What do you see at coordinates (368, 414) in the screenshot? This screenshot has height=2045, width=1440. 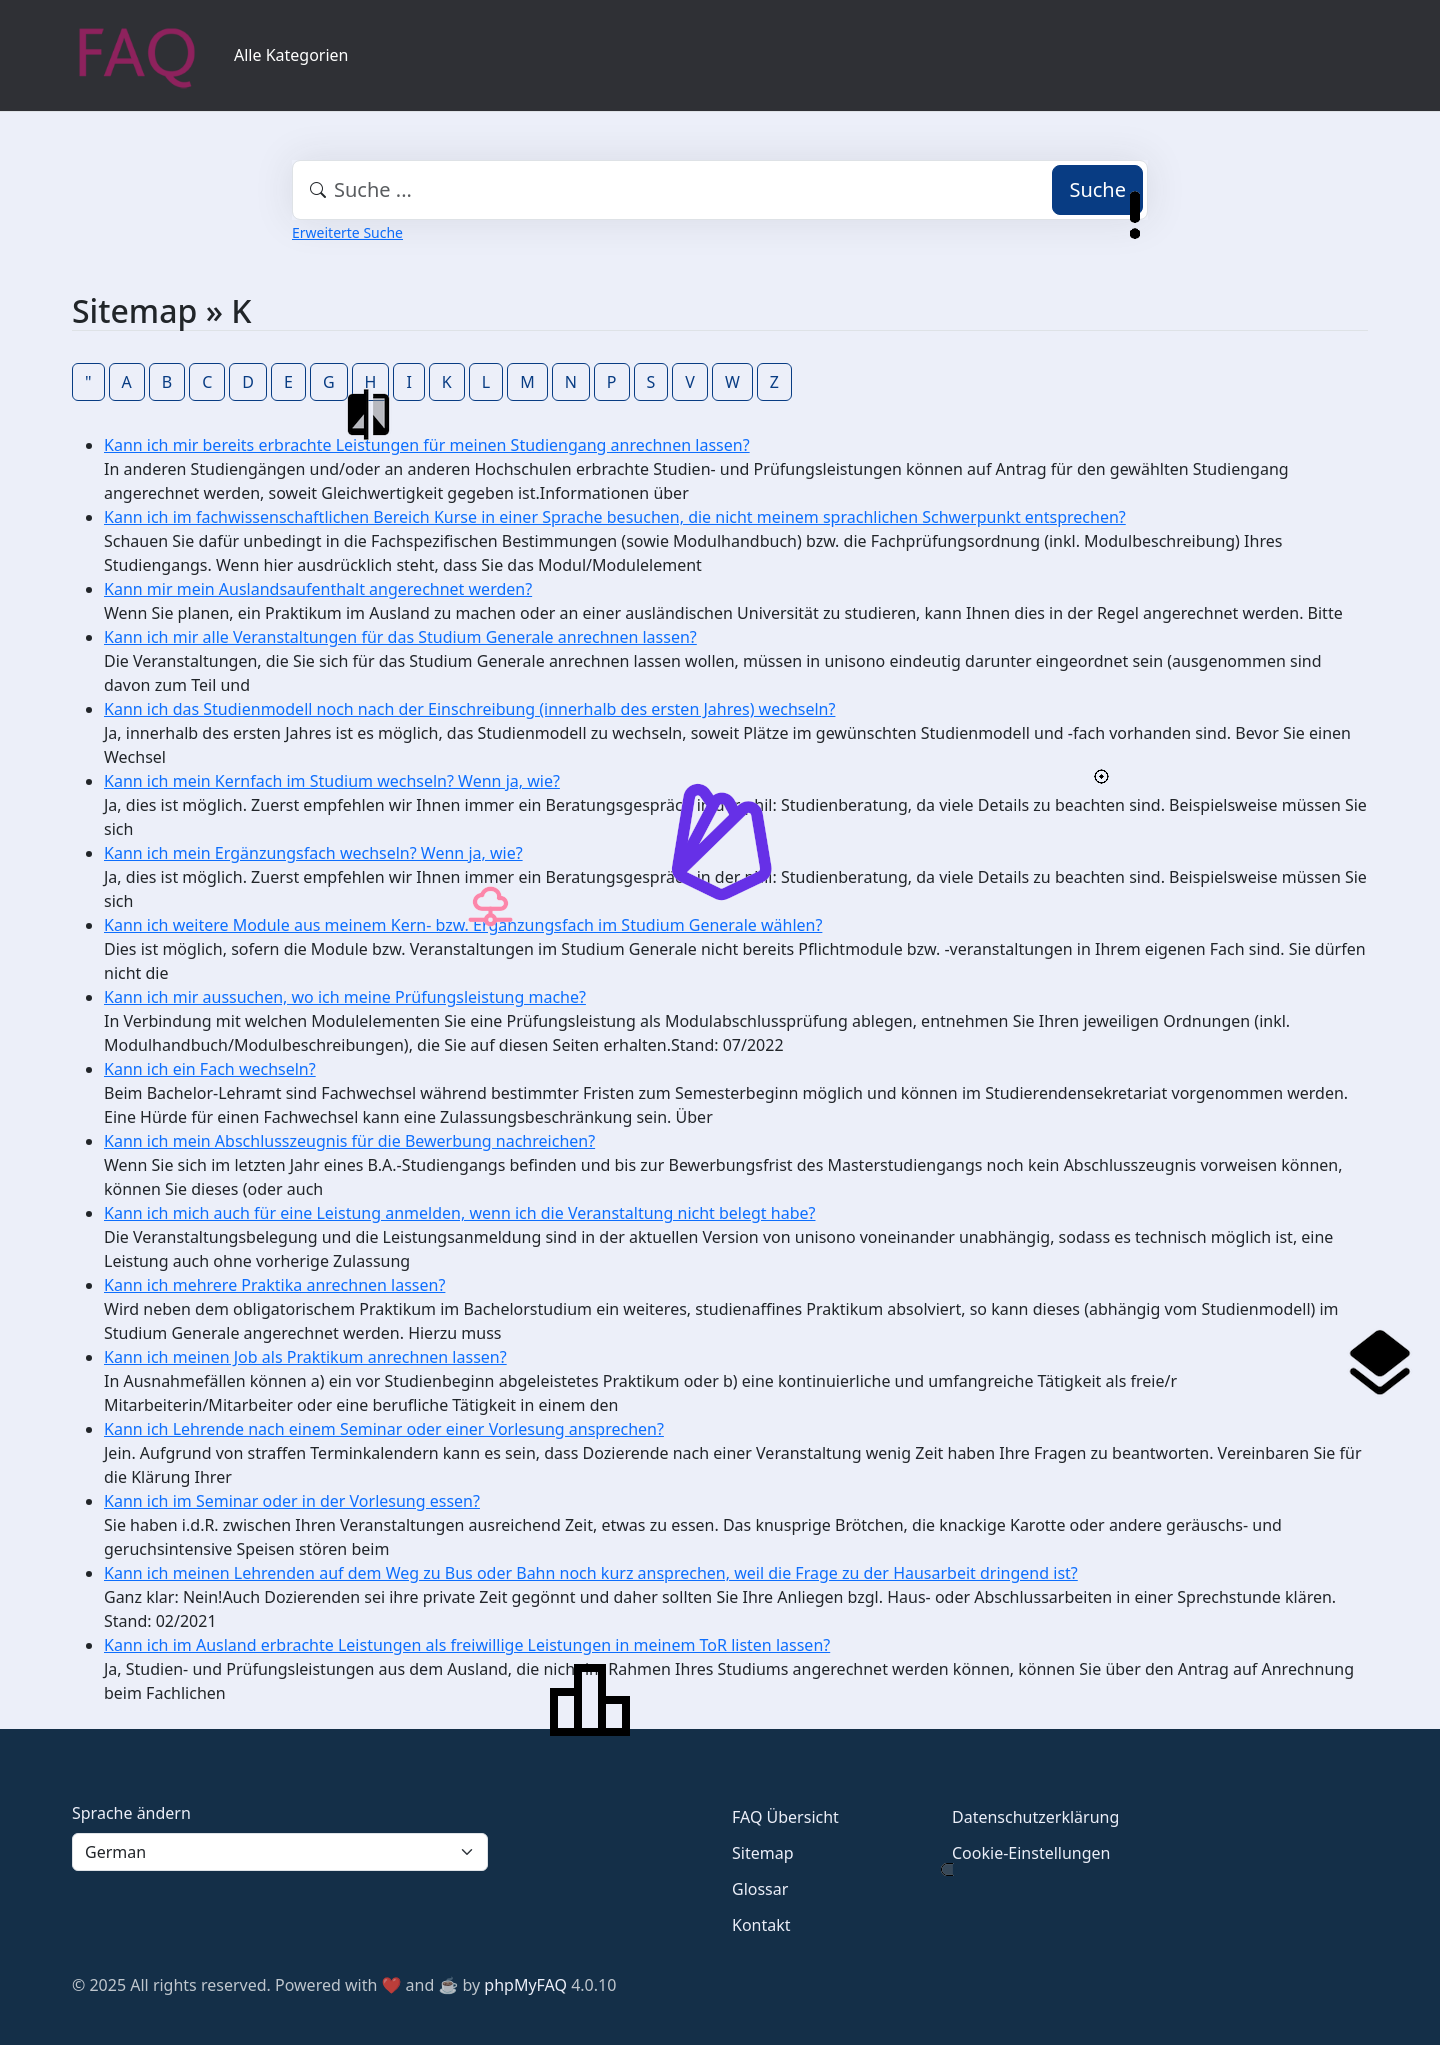 I see `compare two images side by side` at bounding box center [368, 414].